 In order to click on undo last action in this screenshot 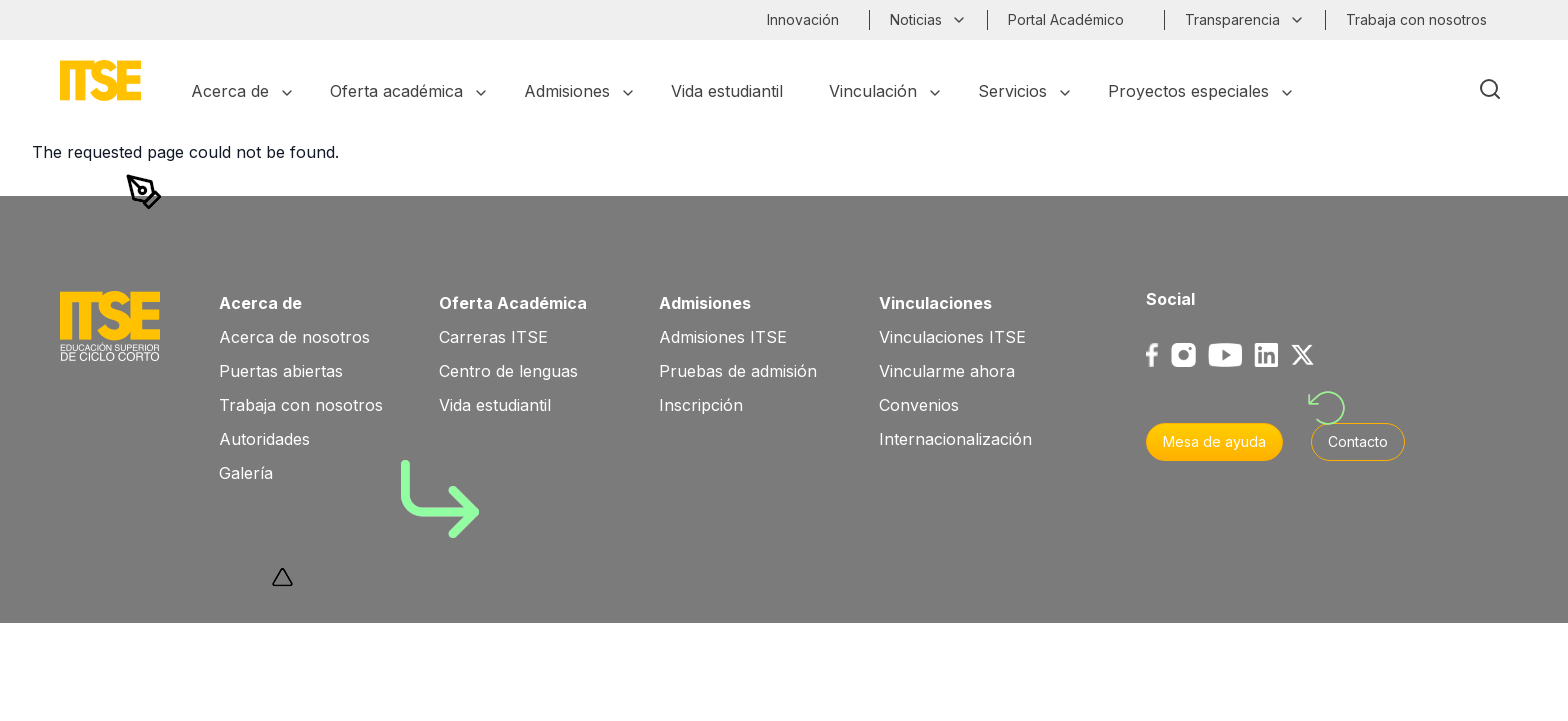, I will do `click(1328, 408)`.